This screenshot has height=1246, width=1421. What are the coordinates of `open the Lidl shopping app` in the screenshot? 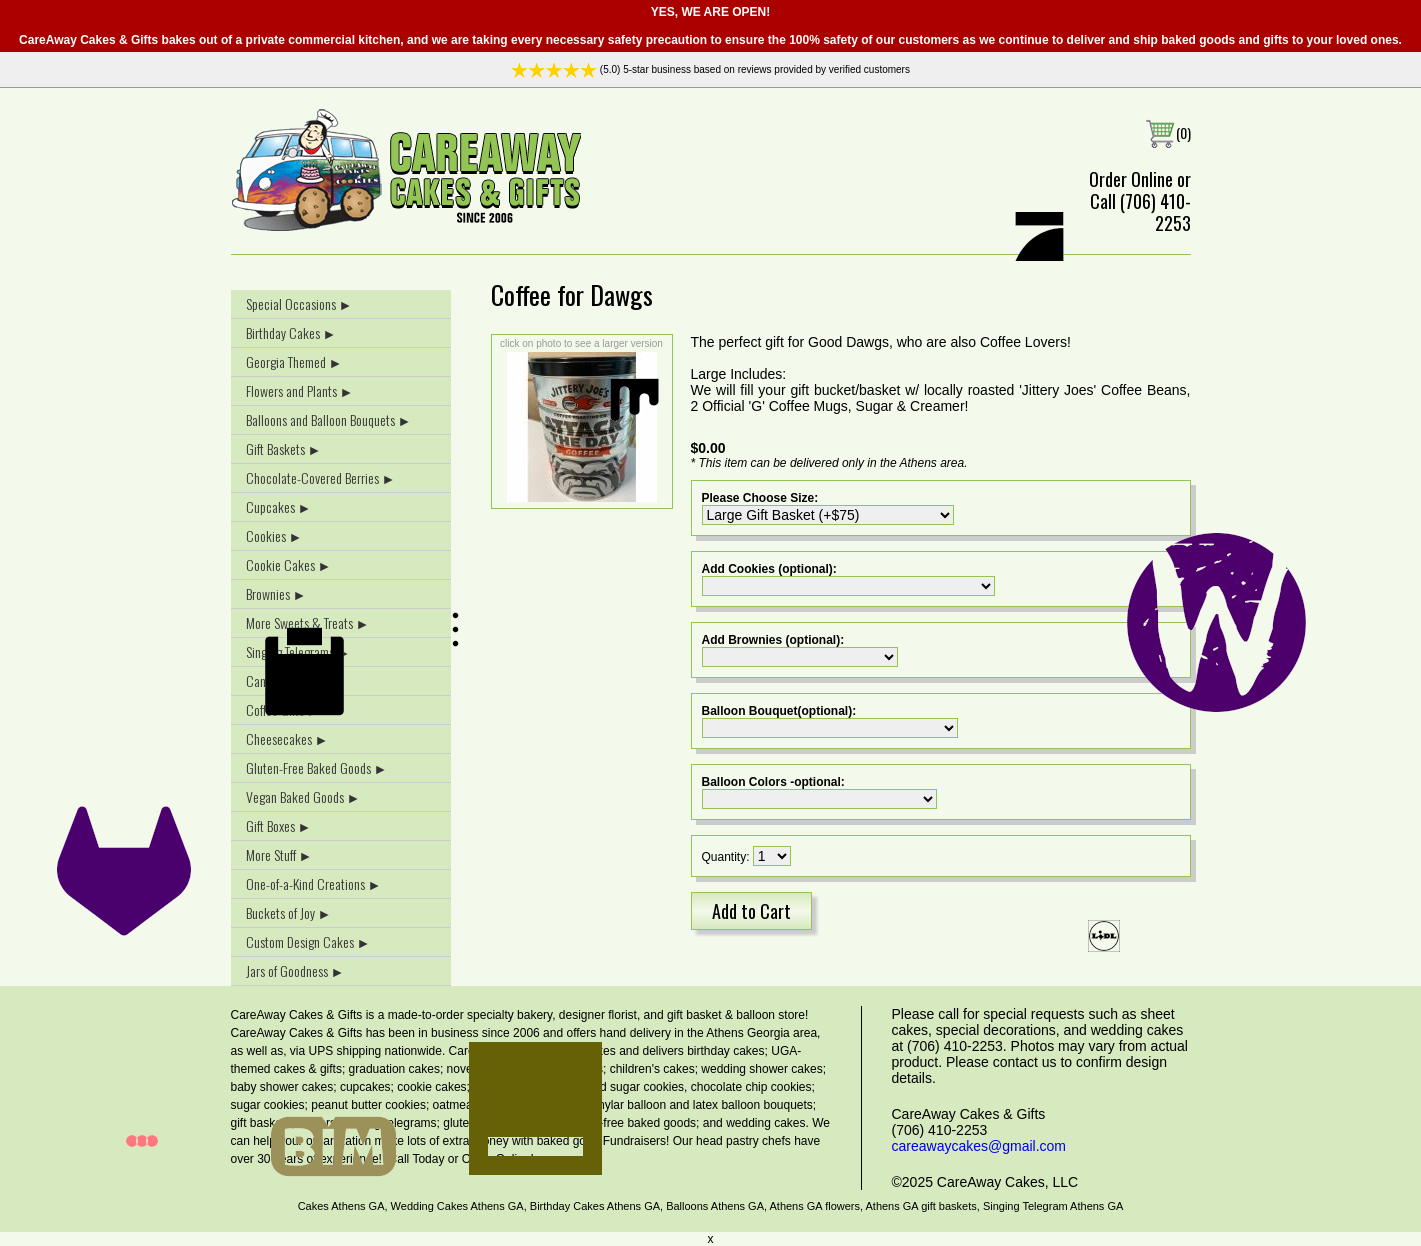 It's located at (1104, 936).